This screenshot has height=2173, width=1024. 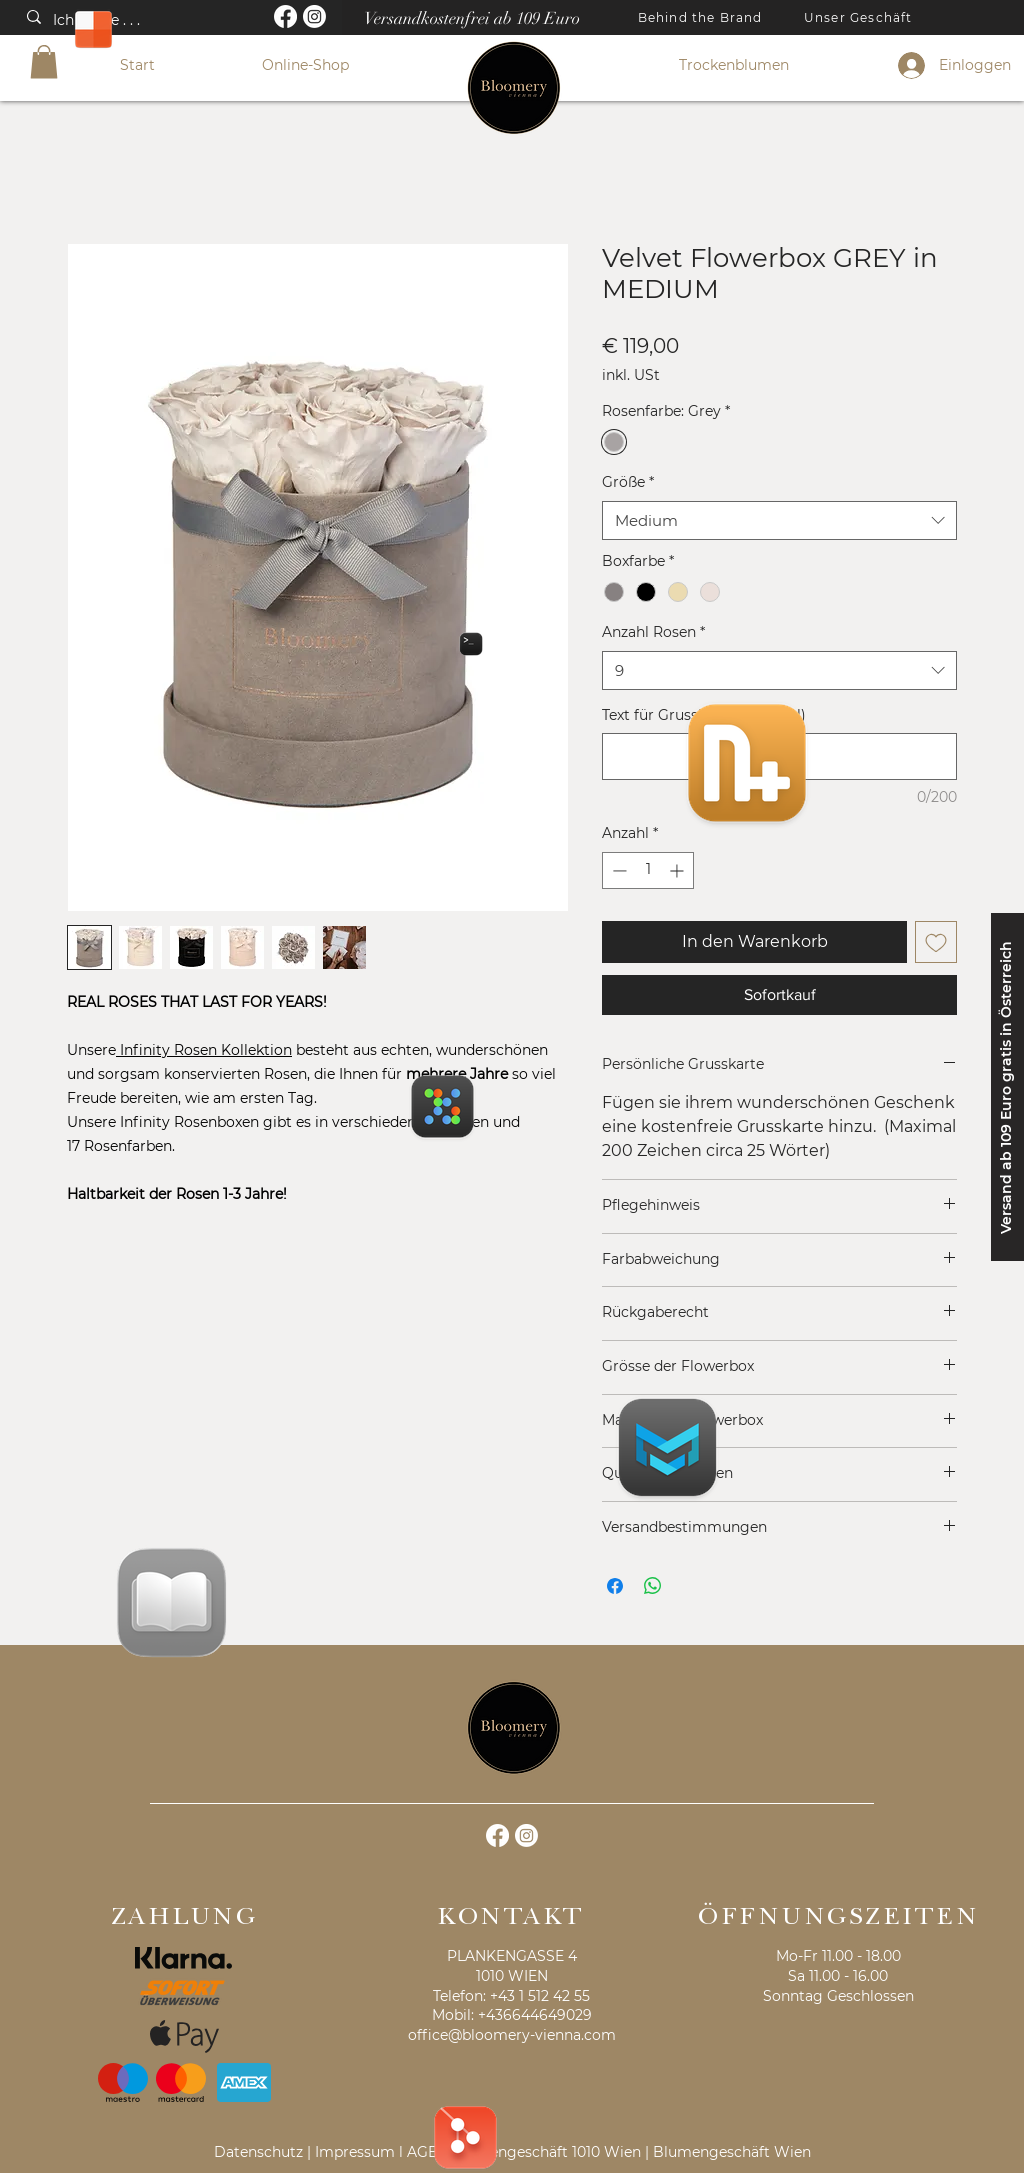 I want to click on open git version control application, so click(x=465, y=2137).